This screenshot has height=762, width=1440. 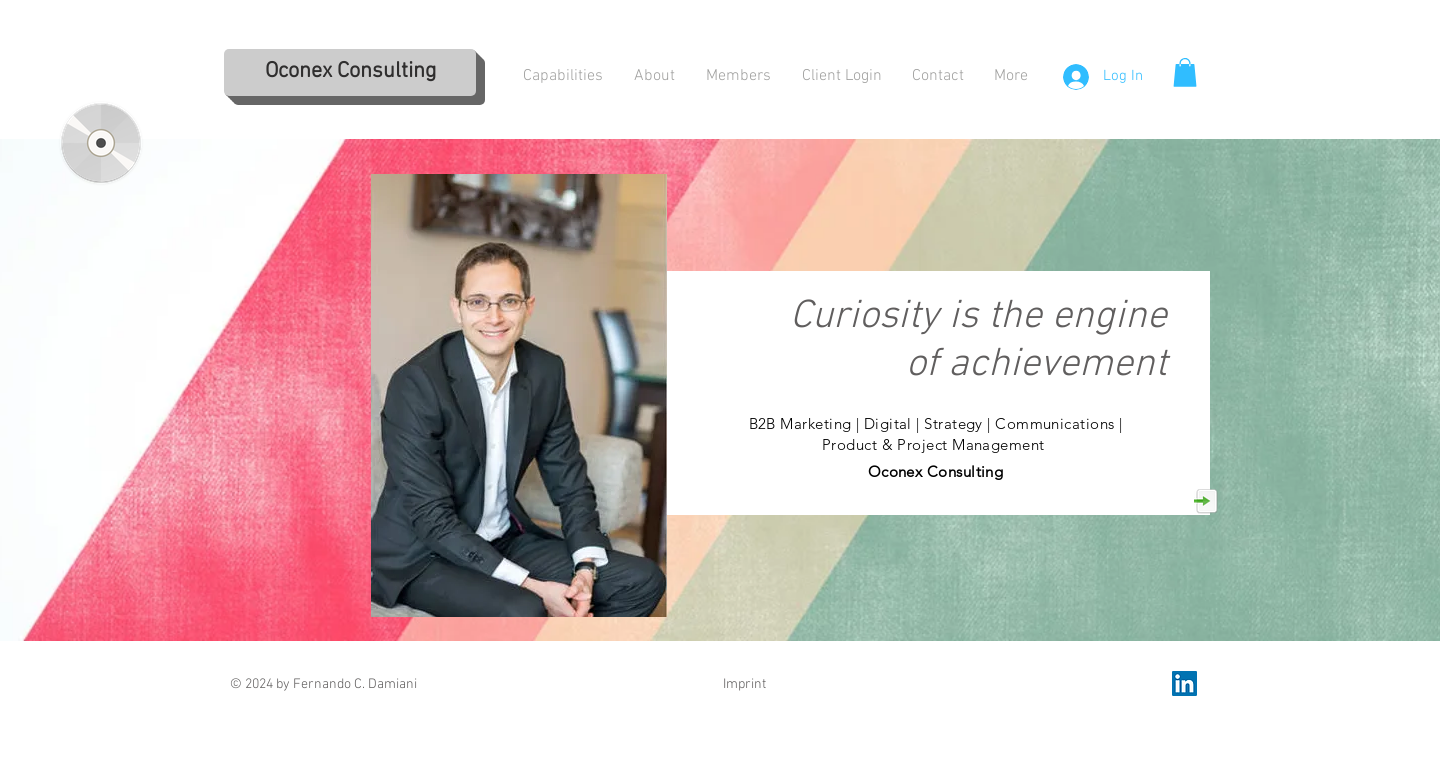 What do you see at coordinates (101, 143) in the screenshot?
I see `represents a DVD+R writable disc` at bounding box center [101, 143].